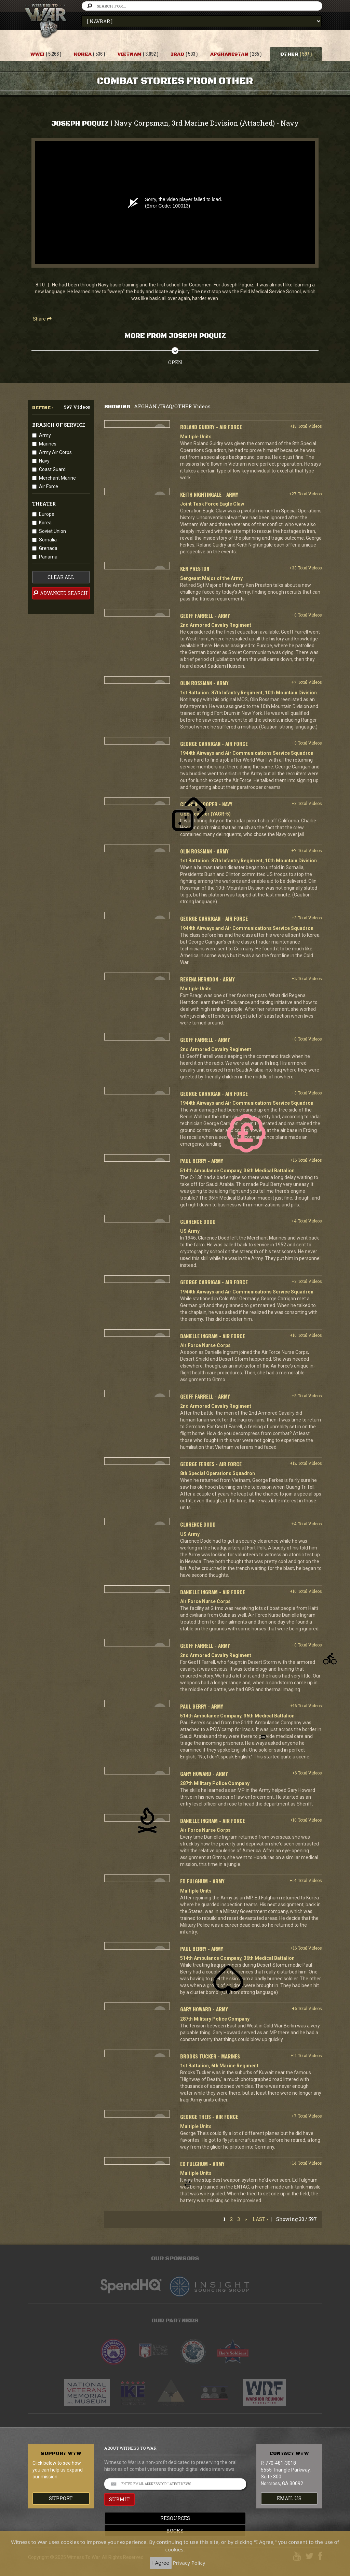  I want to click on get cycling directions, so click(330, 1659).